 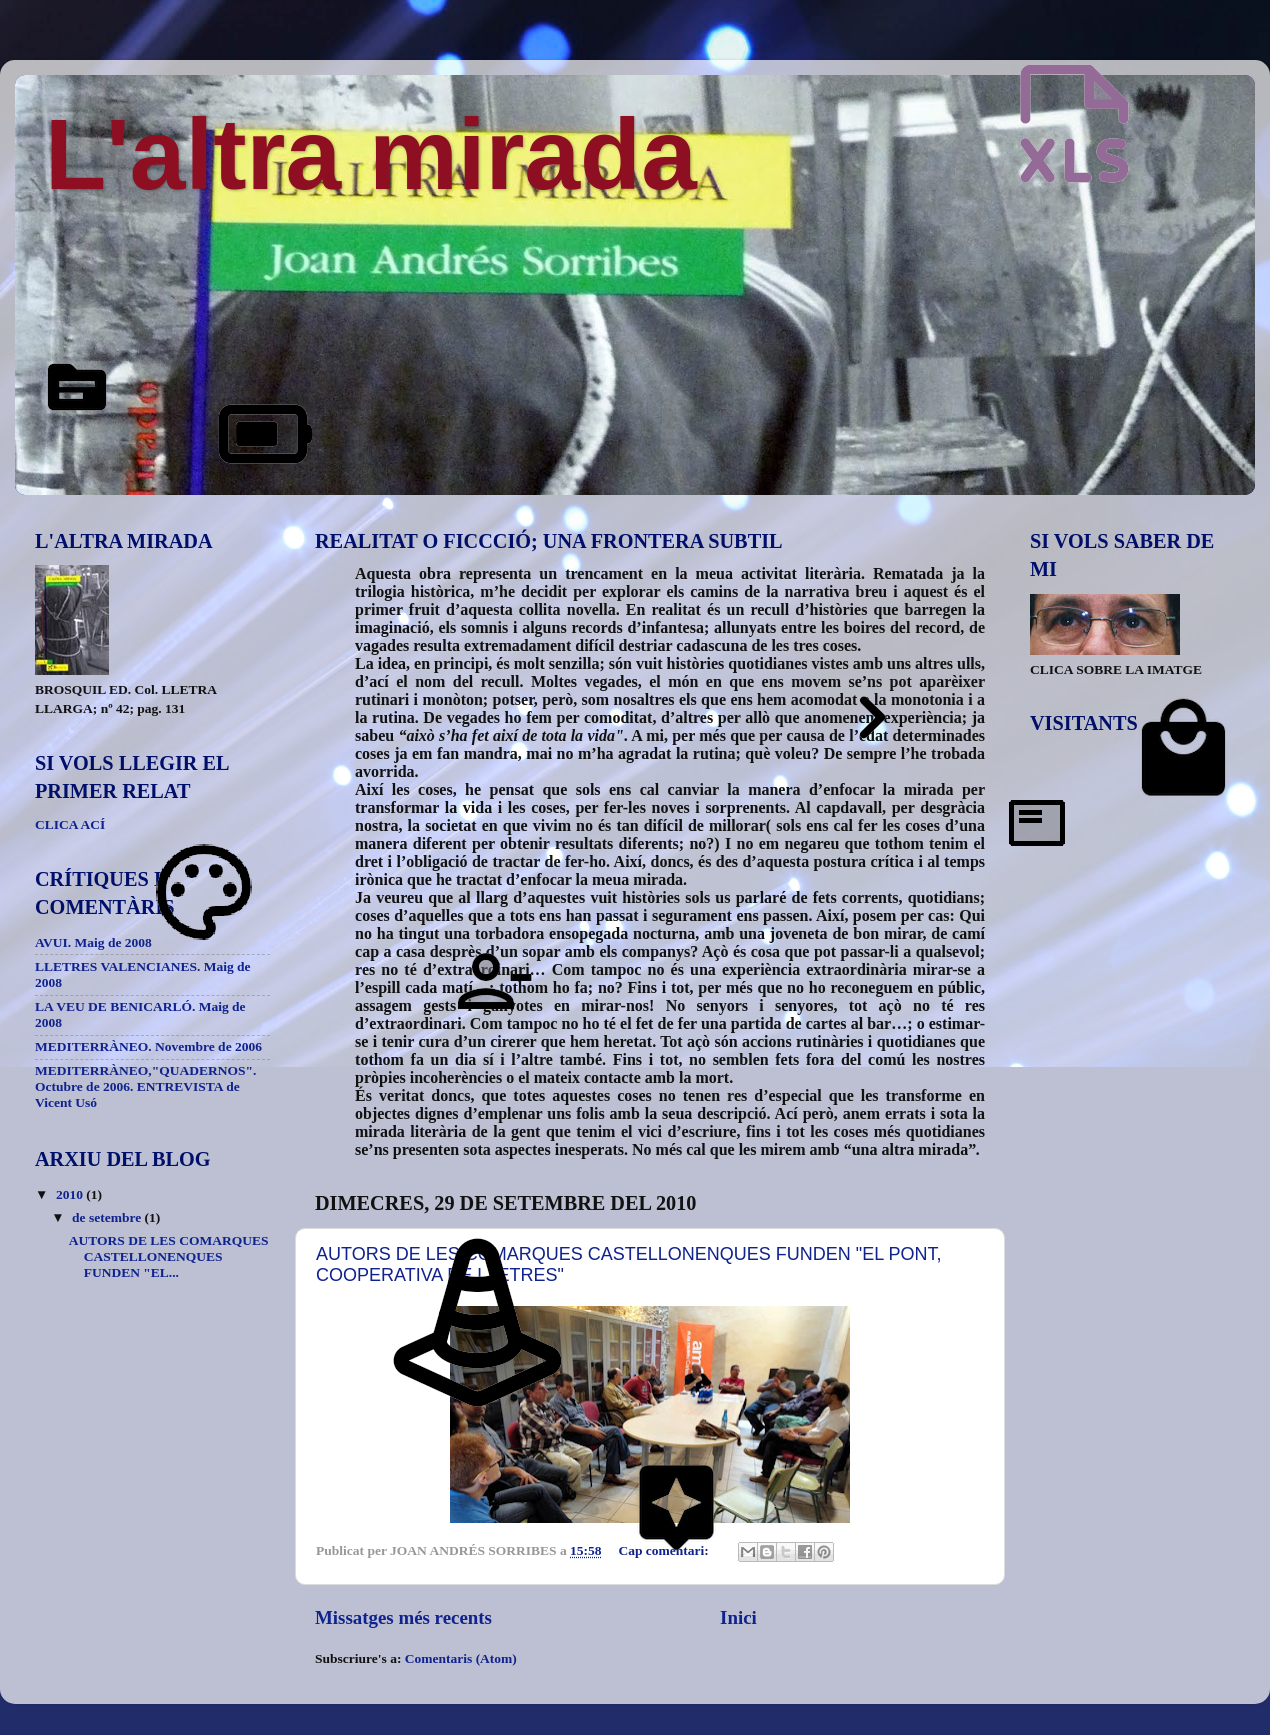 I want to click on open or view an excel spreadsheet file, so click(x=1074, y=128).